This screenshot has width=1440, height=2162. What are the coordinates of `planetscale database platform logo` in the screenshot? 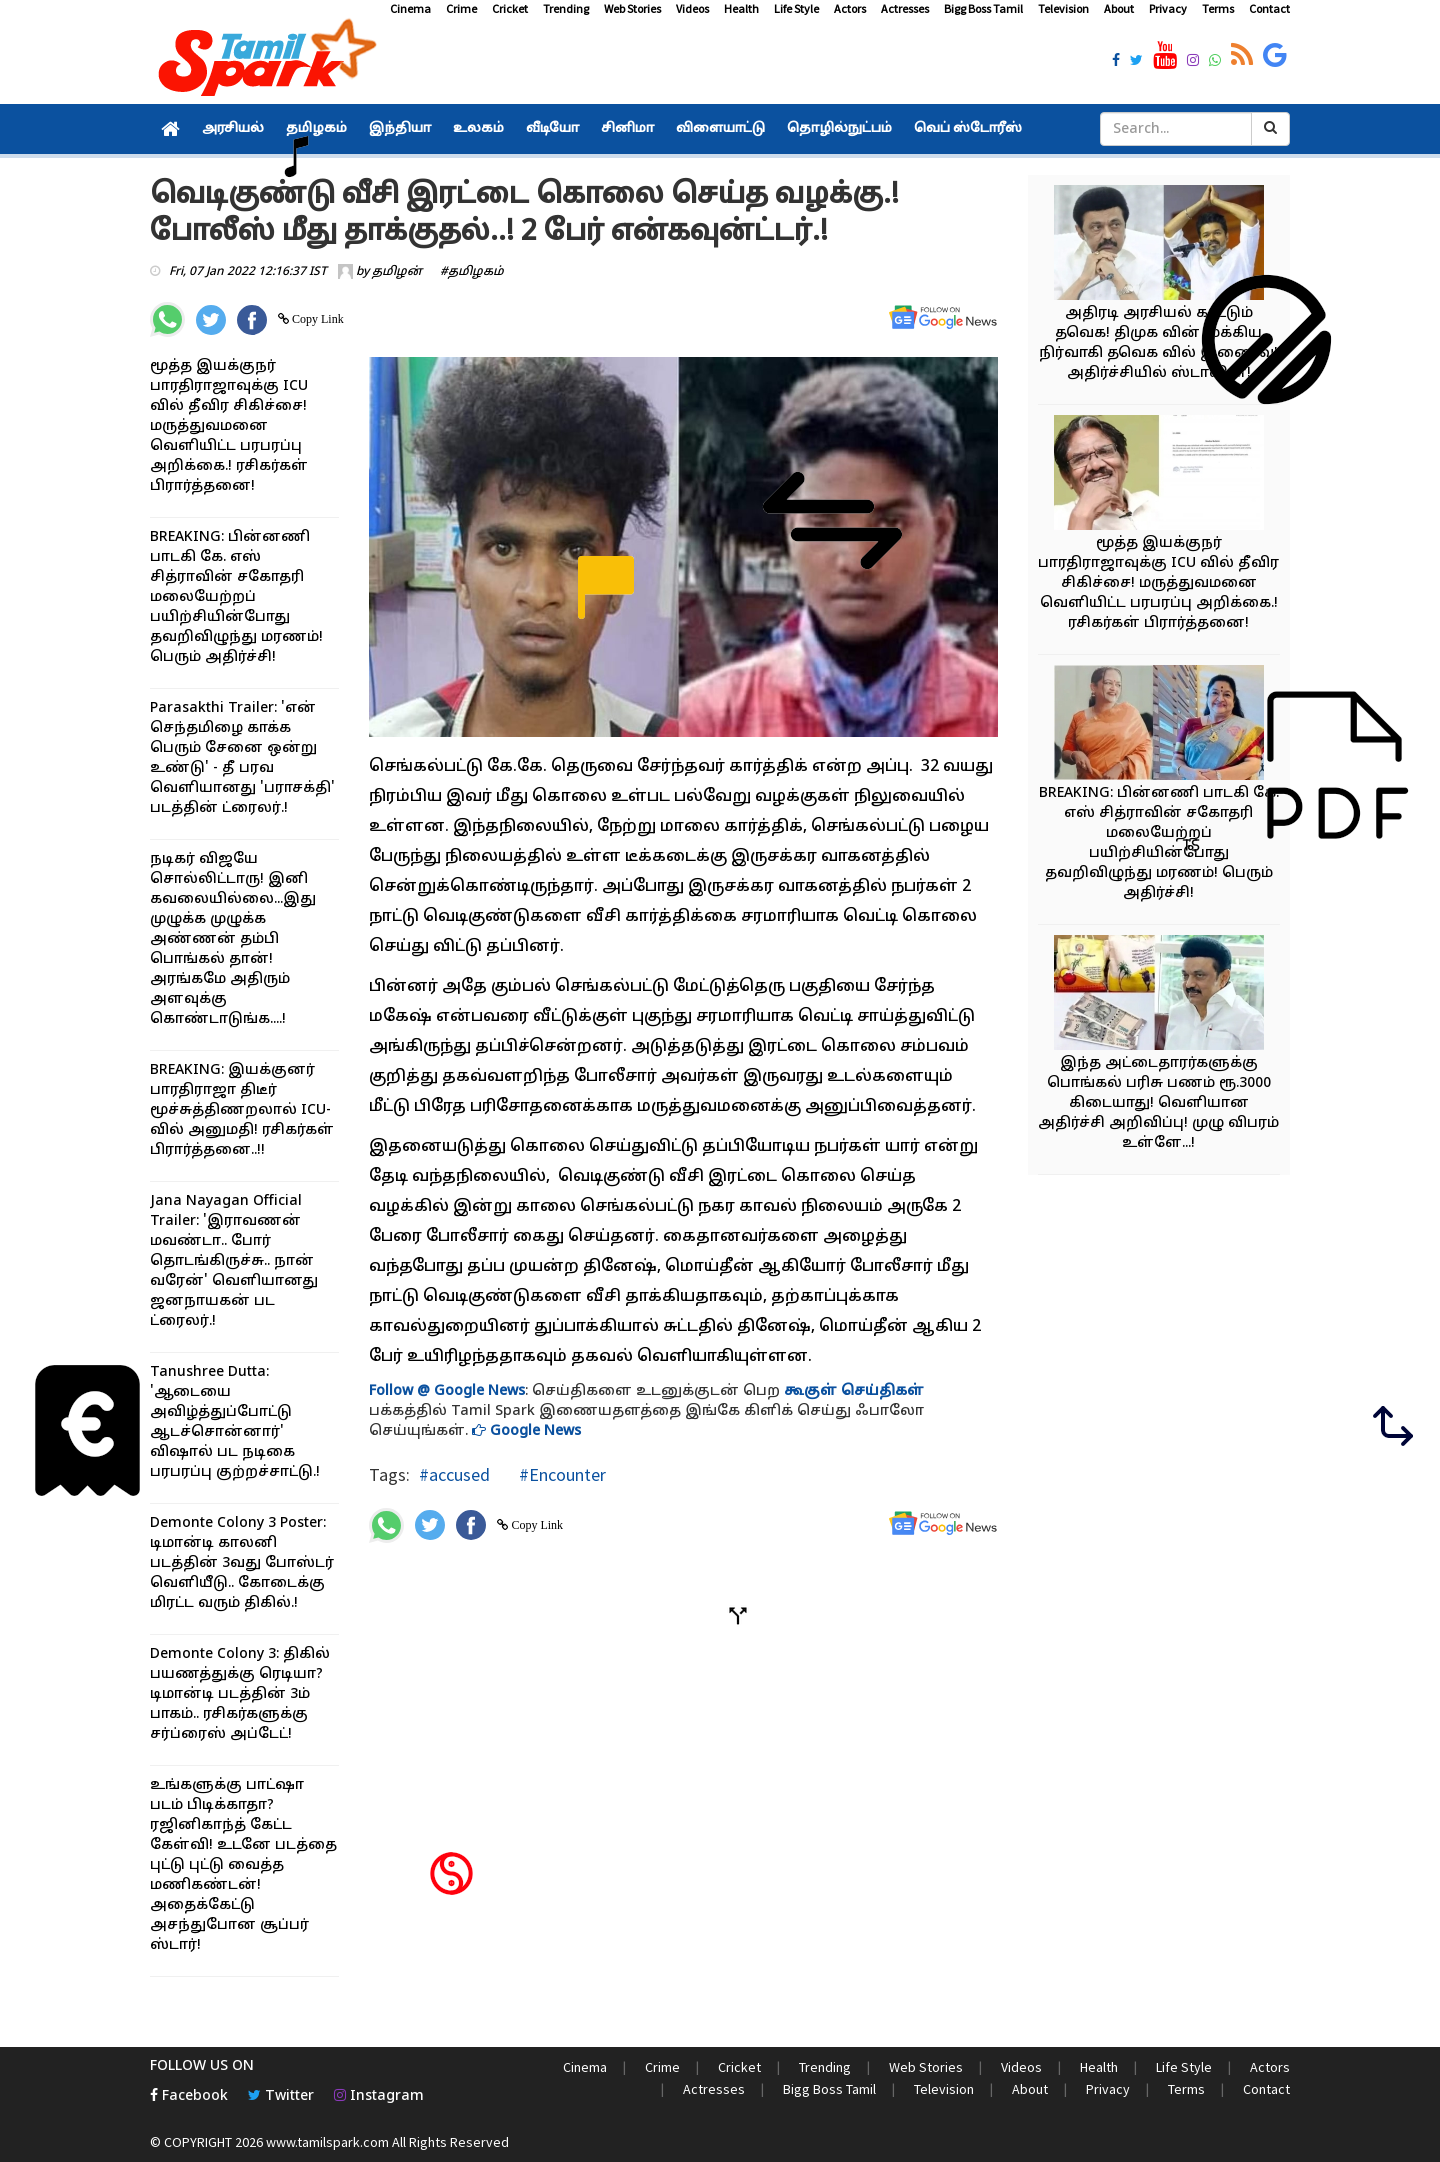 It's located at (1266, 339).